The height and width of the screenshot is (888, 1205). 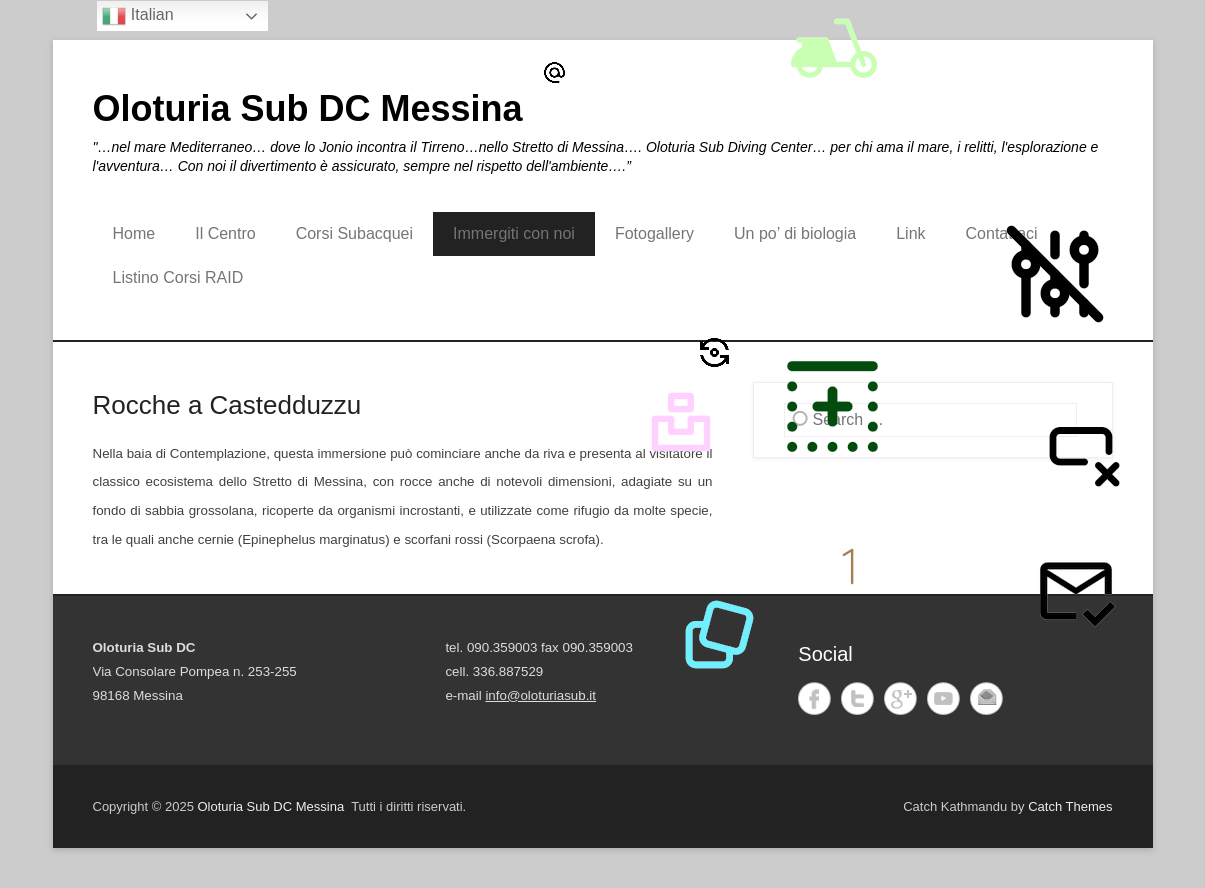 What do you see at coordinates (832, 406) in the screenshot?
I see `add a top border to selected element` at bounding box center [832, 406].